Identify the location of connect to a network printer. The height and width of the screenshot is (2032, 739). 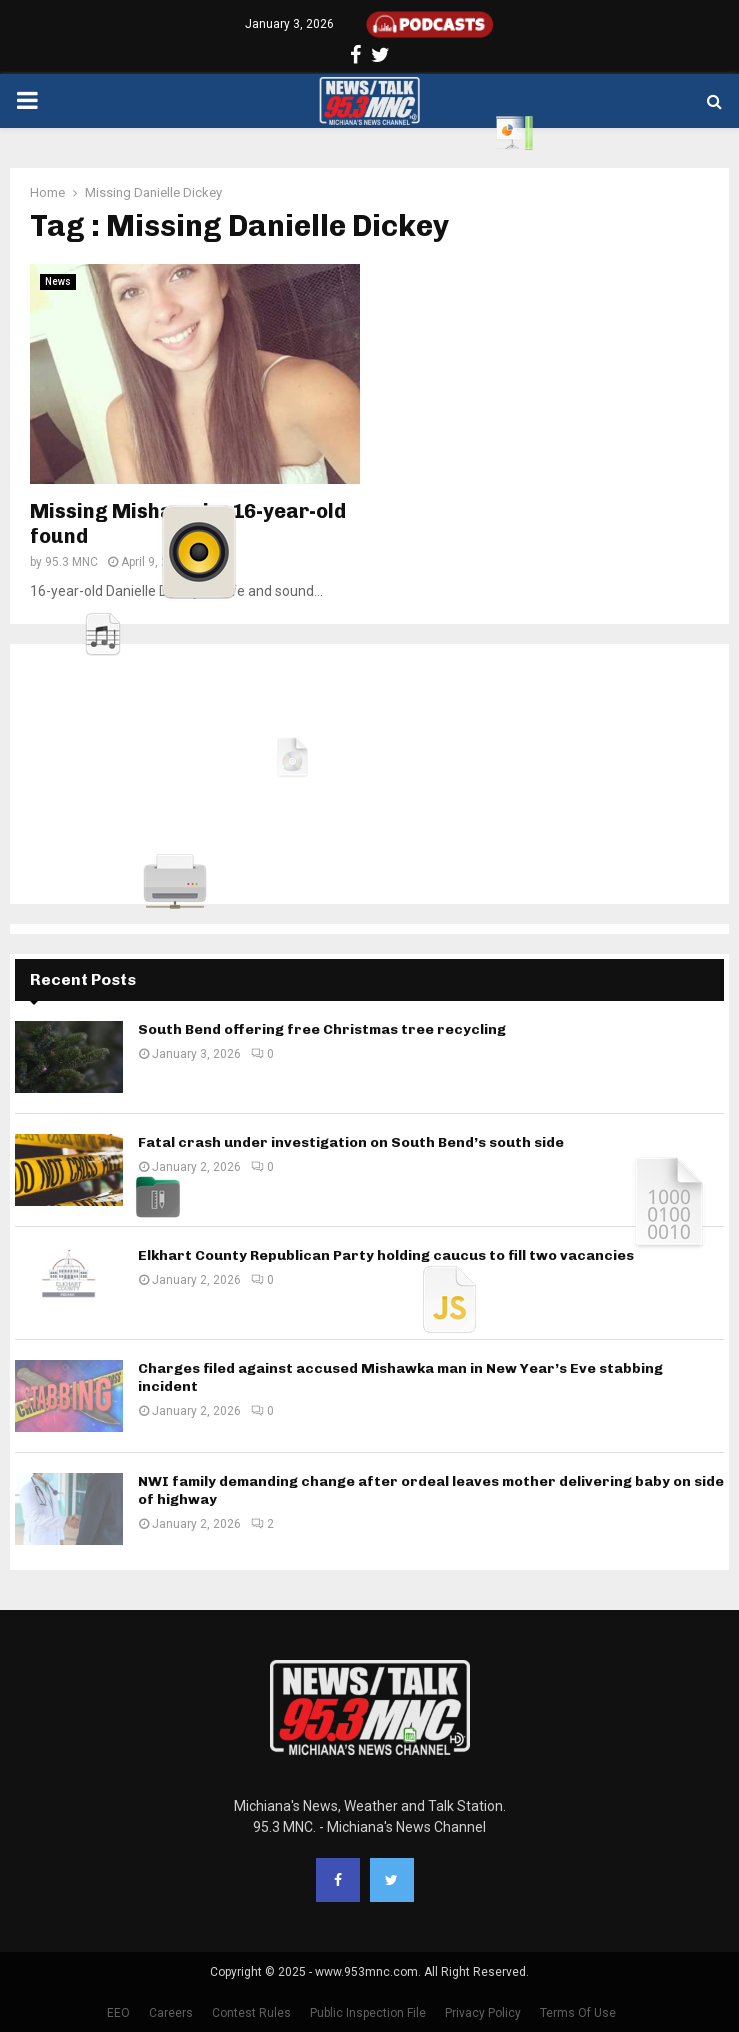
(175, 883).